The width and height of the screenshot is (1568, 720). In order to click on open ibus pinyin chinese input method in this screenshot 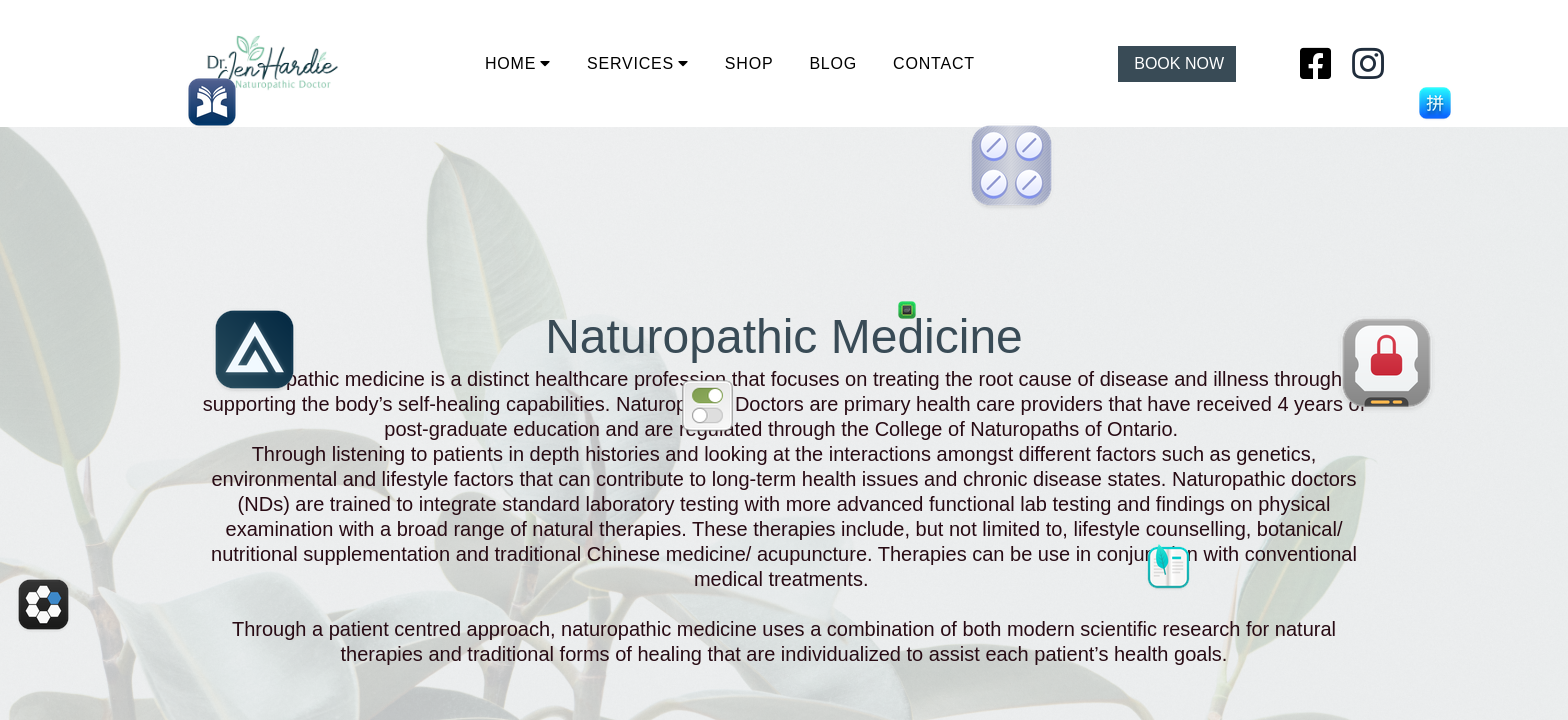, I will do `click(1435, 103)`.